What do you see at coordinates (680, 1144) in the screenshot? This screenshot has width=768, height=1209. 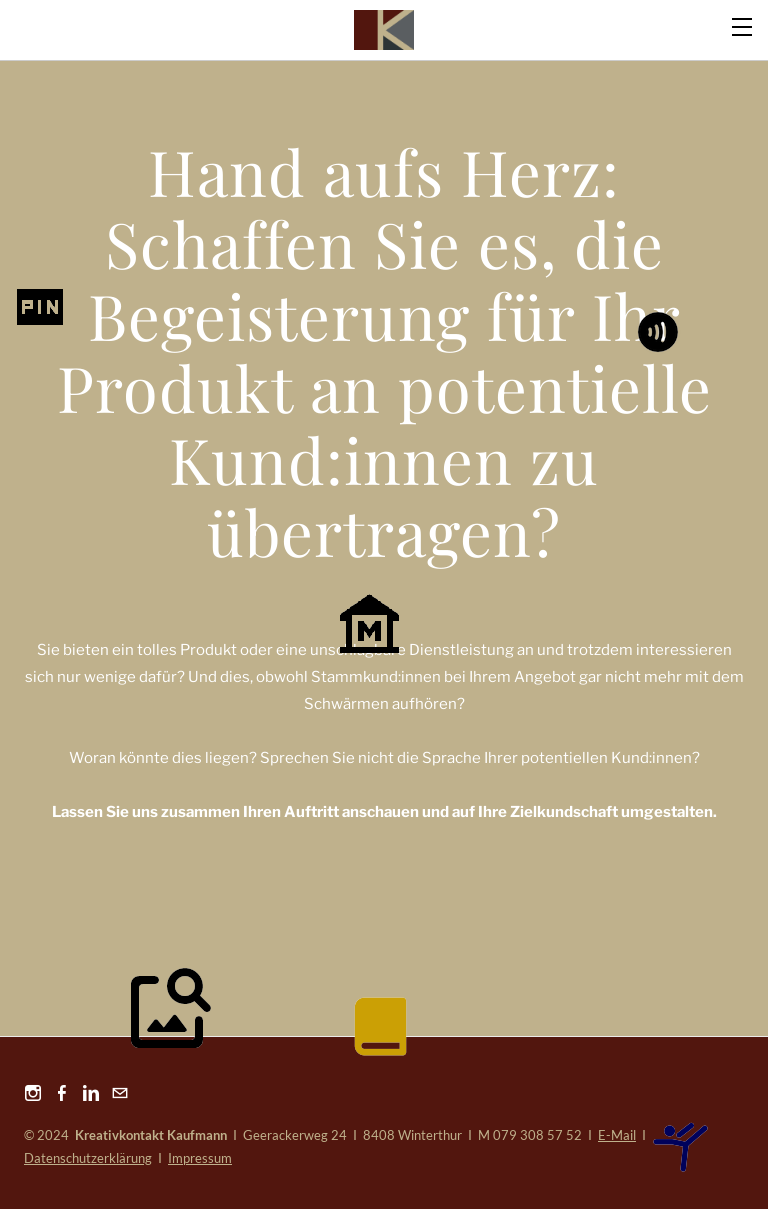 I see `view gymnastics or fitness activities` at bounding box center [680, 1144].